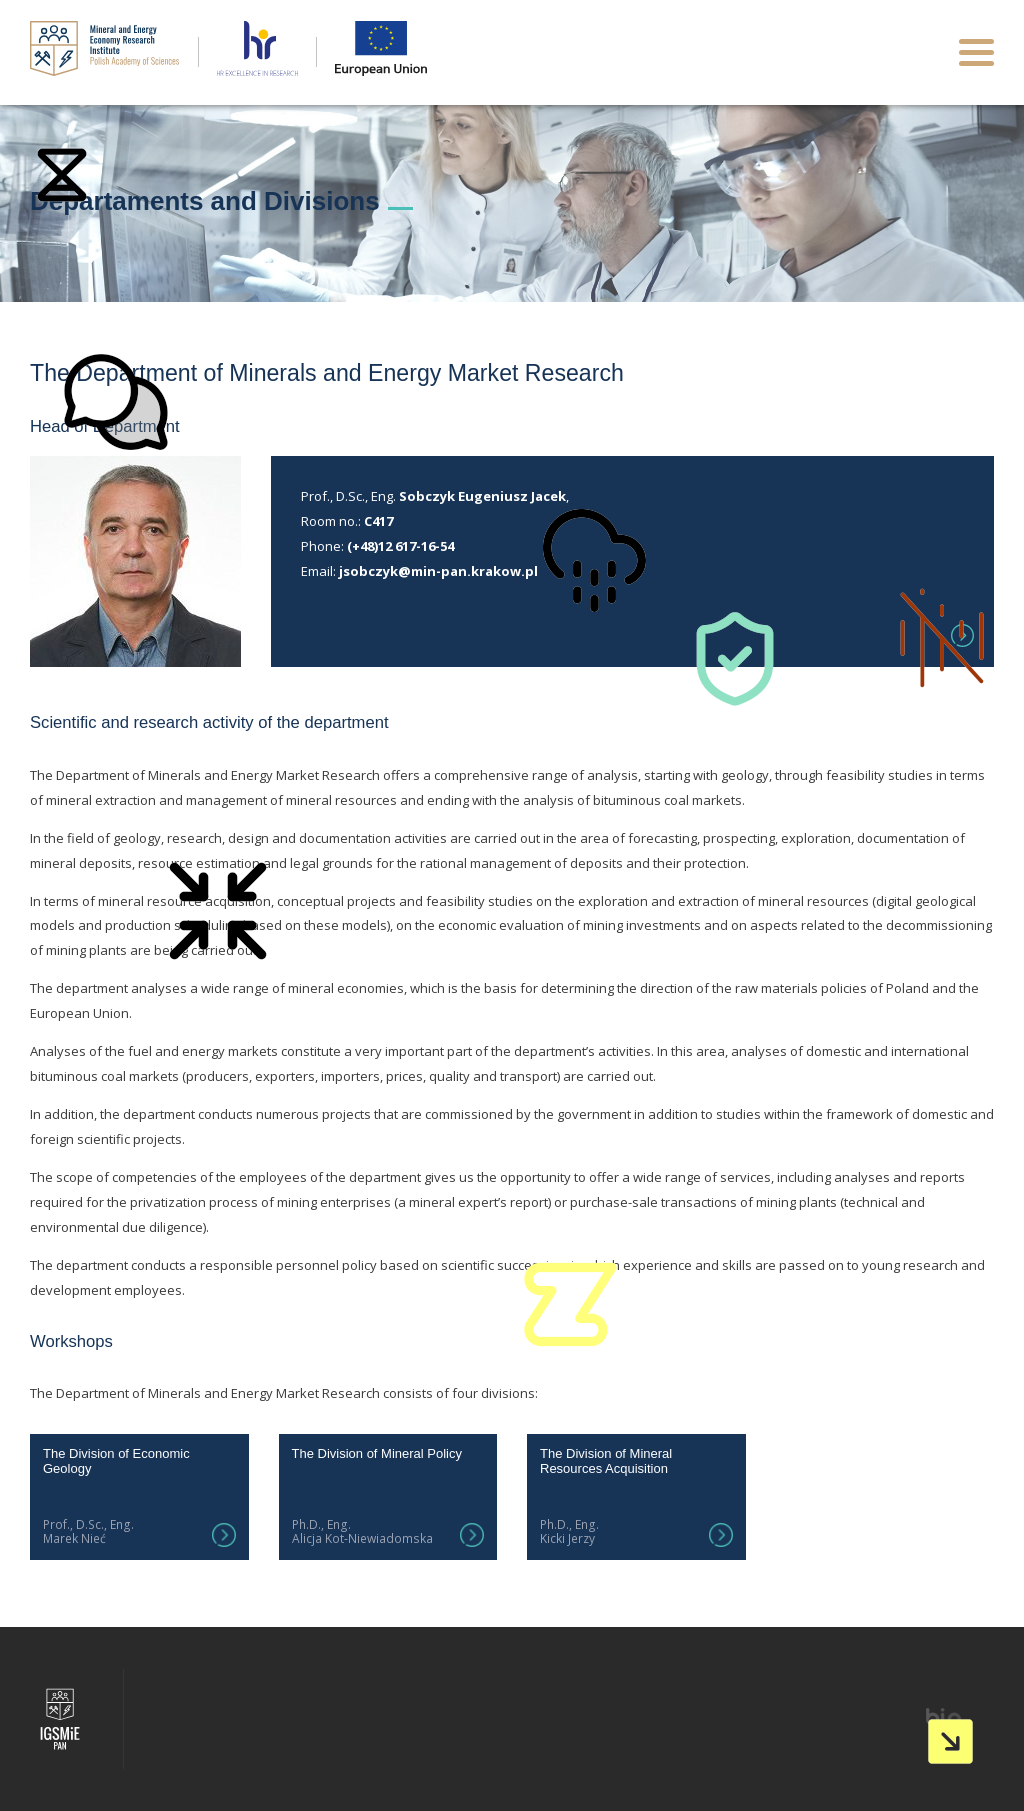 The image size is (1024, 1811). Describe the element at coordinates (116, 402) in the screenshot. I see `open chat or messaging` at that location.